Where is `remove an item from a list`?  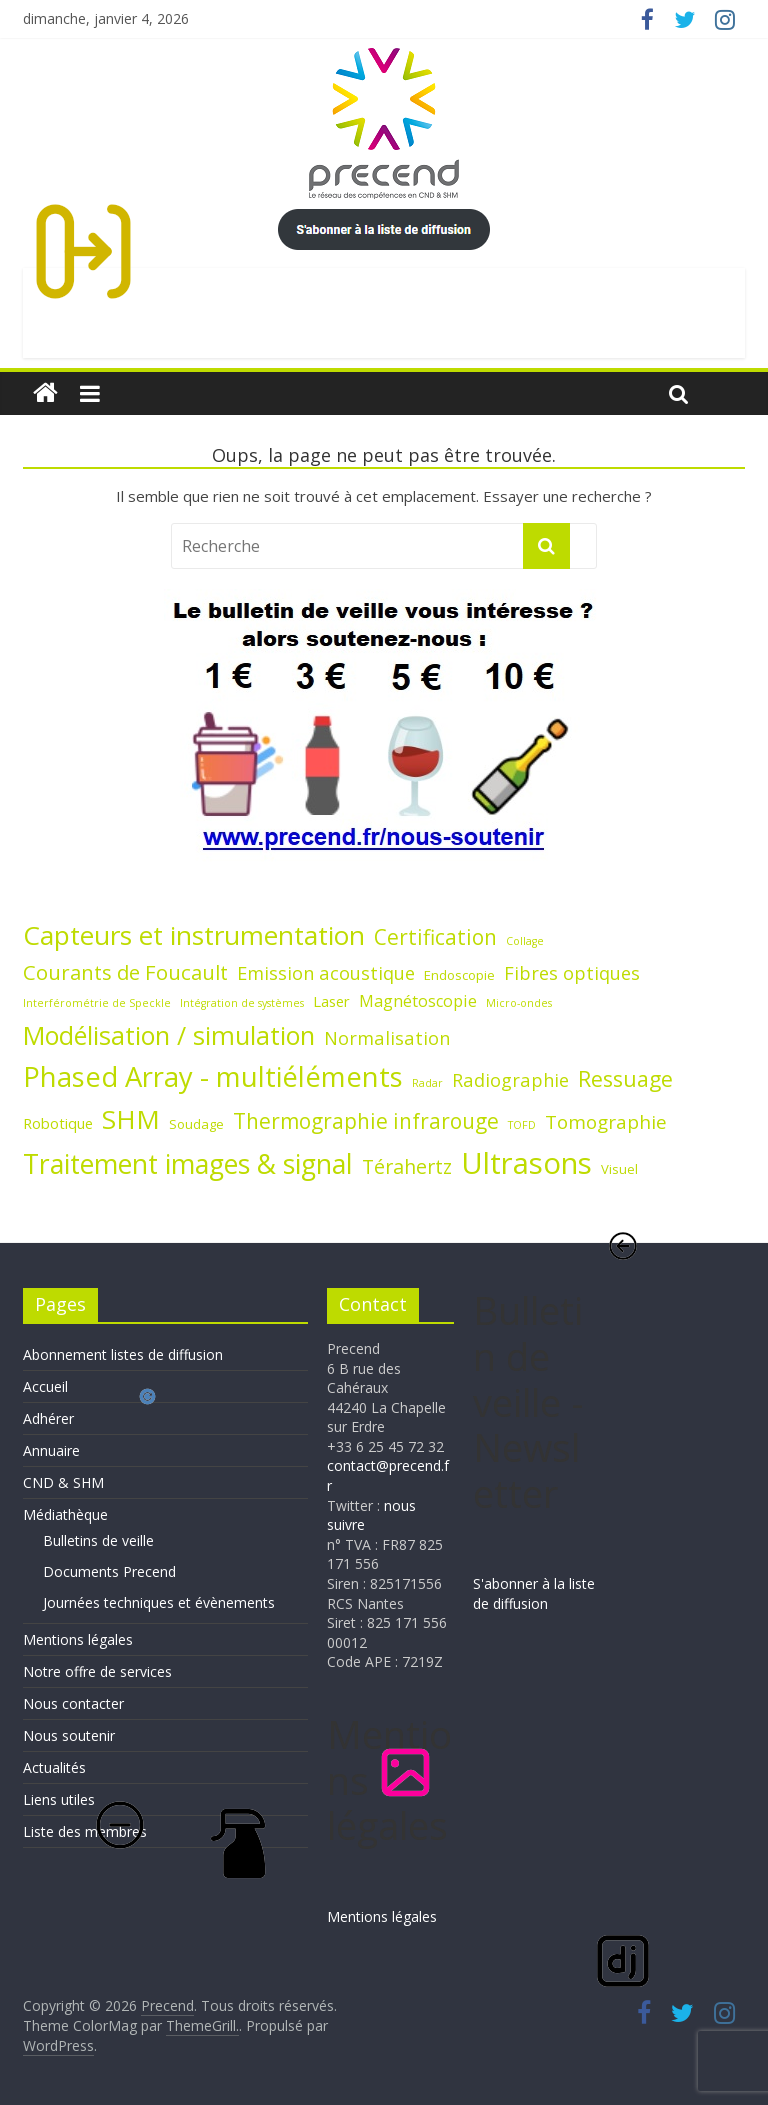 remove an item from a list is located at coordinates (120, 1825).